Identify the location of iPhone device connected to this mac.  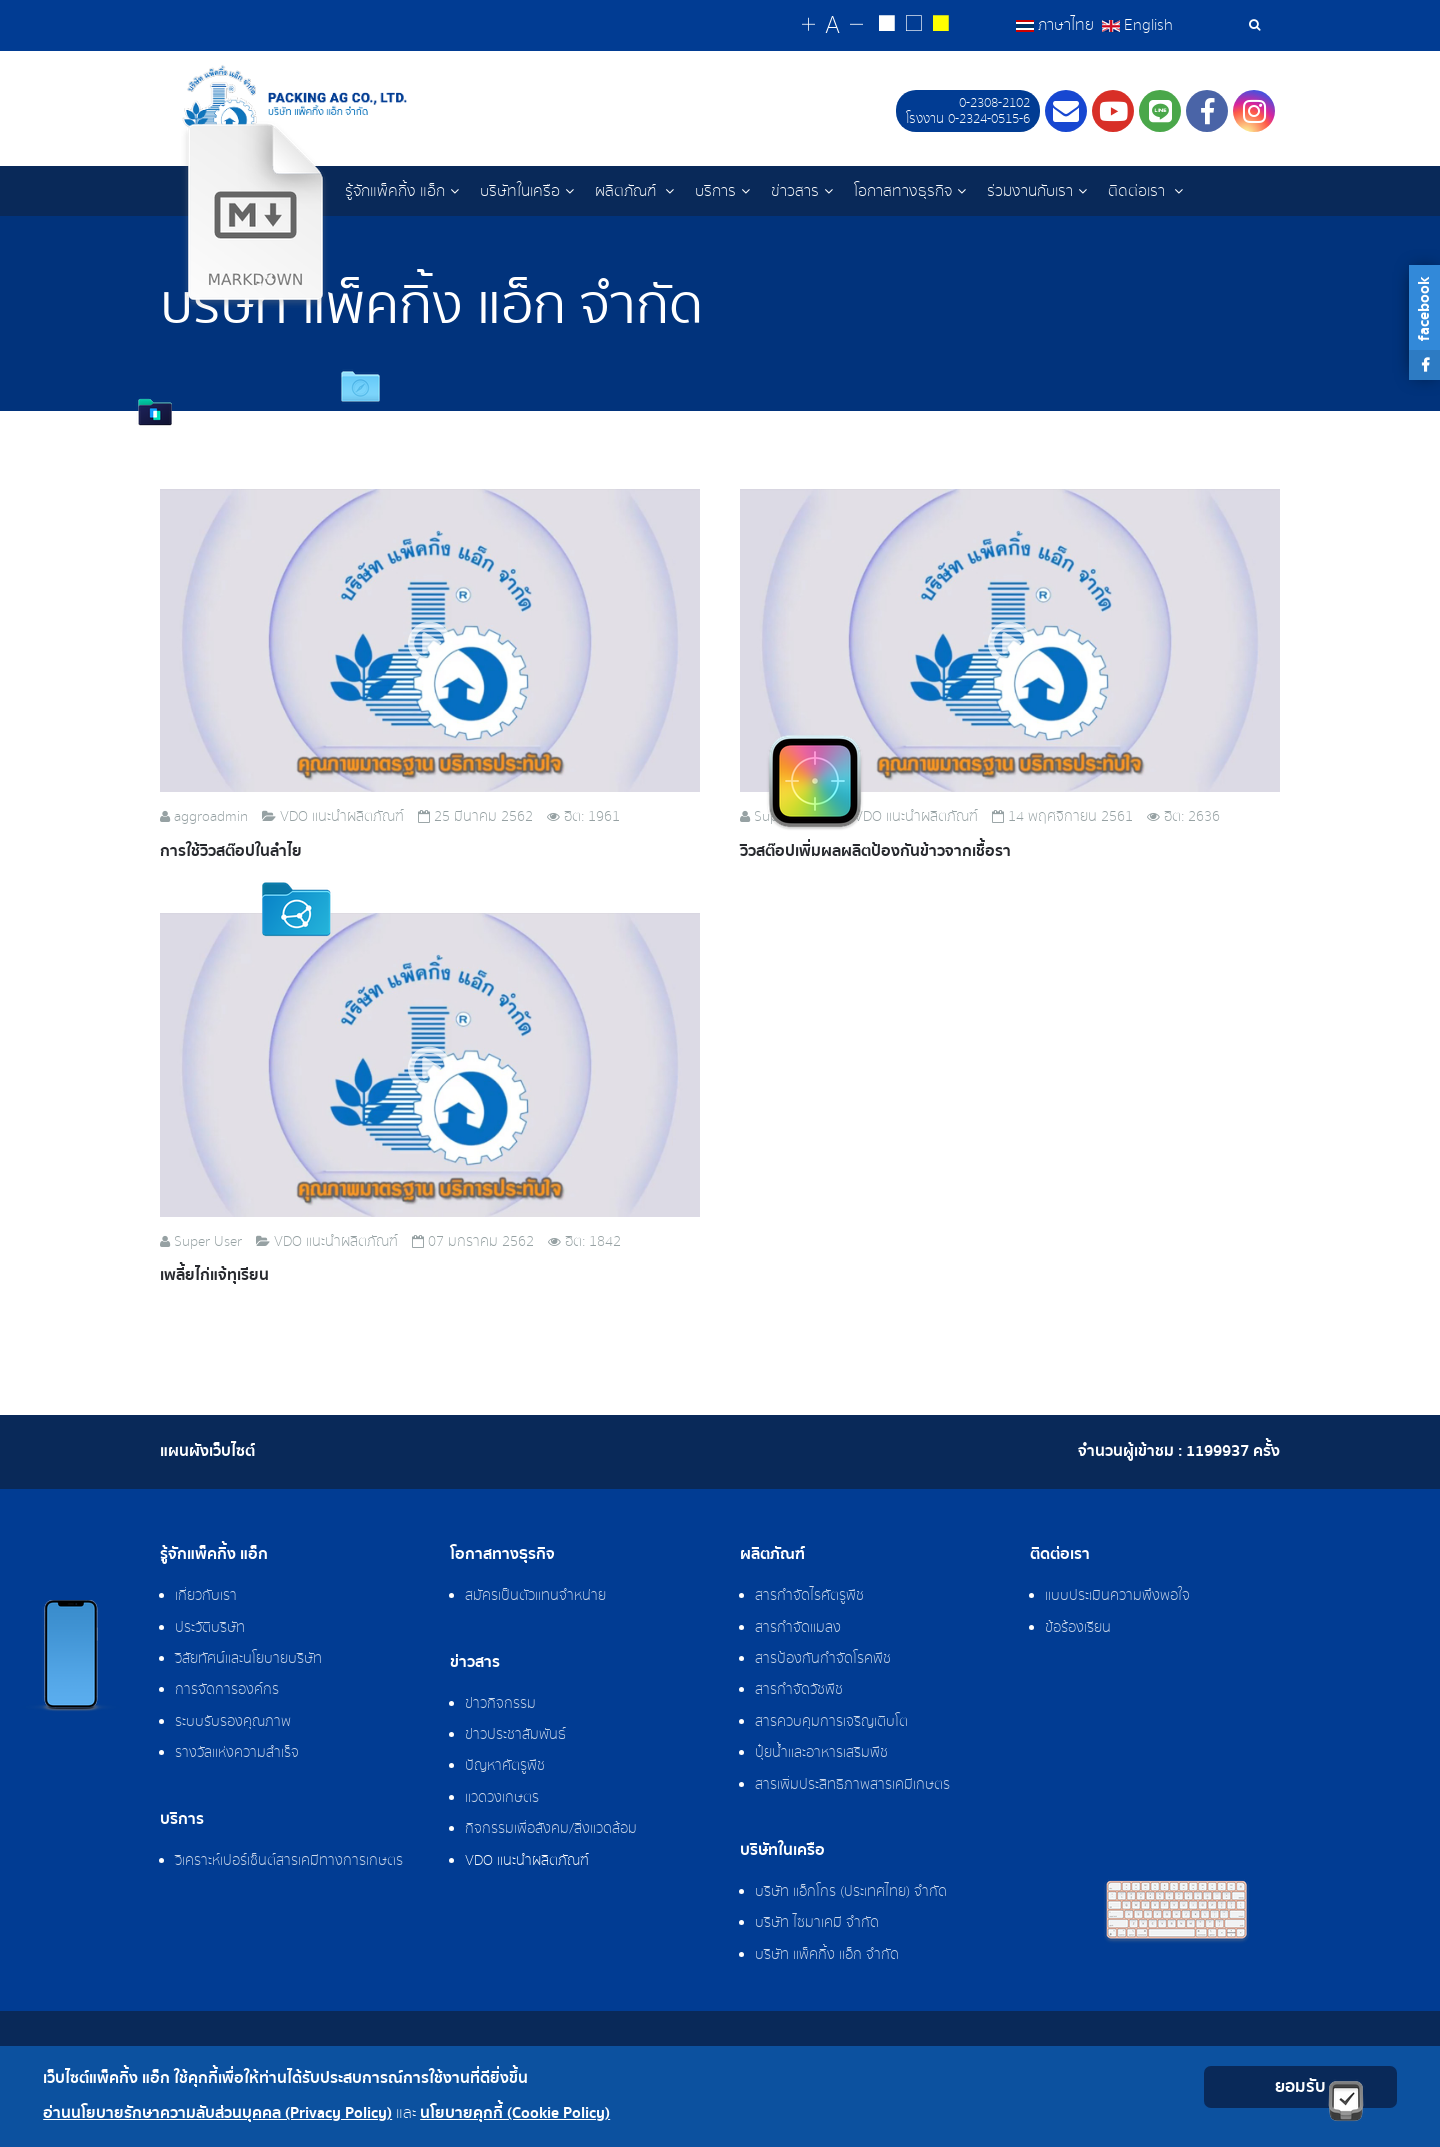
(71, 1656).